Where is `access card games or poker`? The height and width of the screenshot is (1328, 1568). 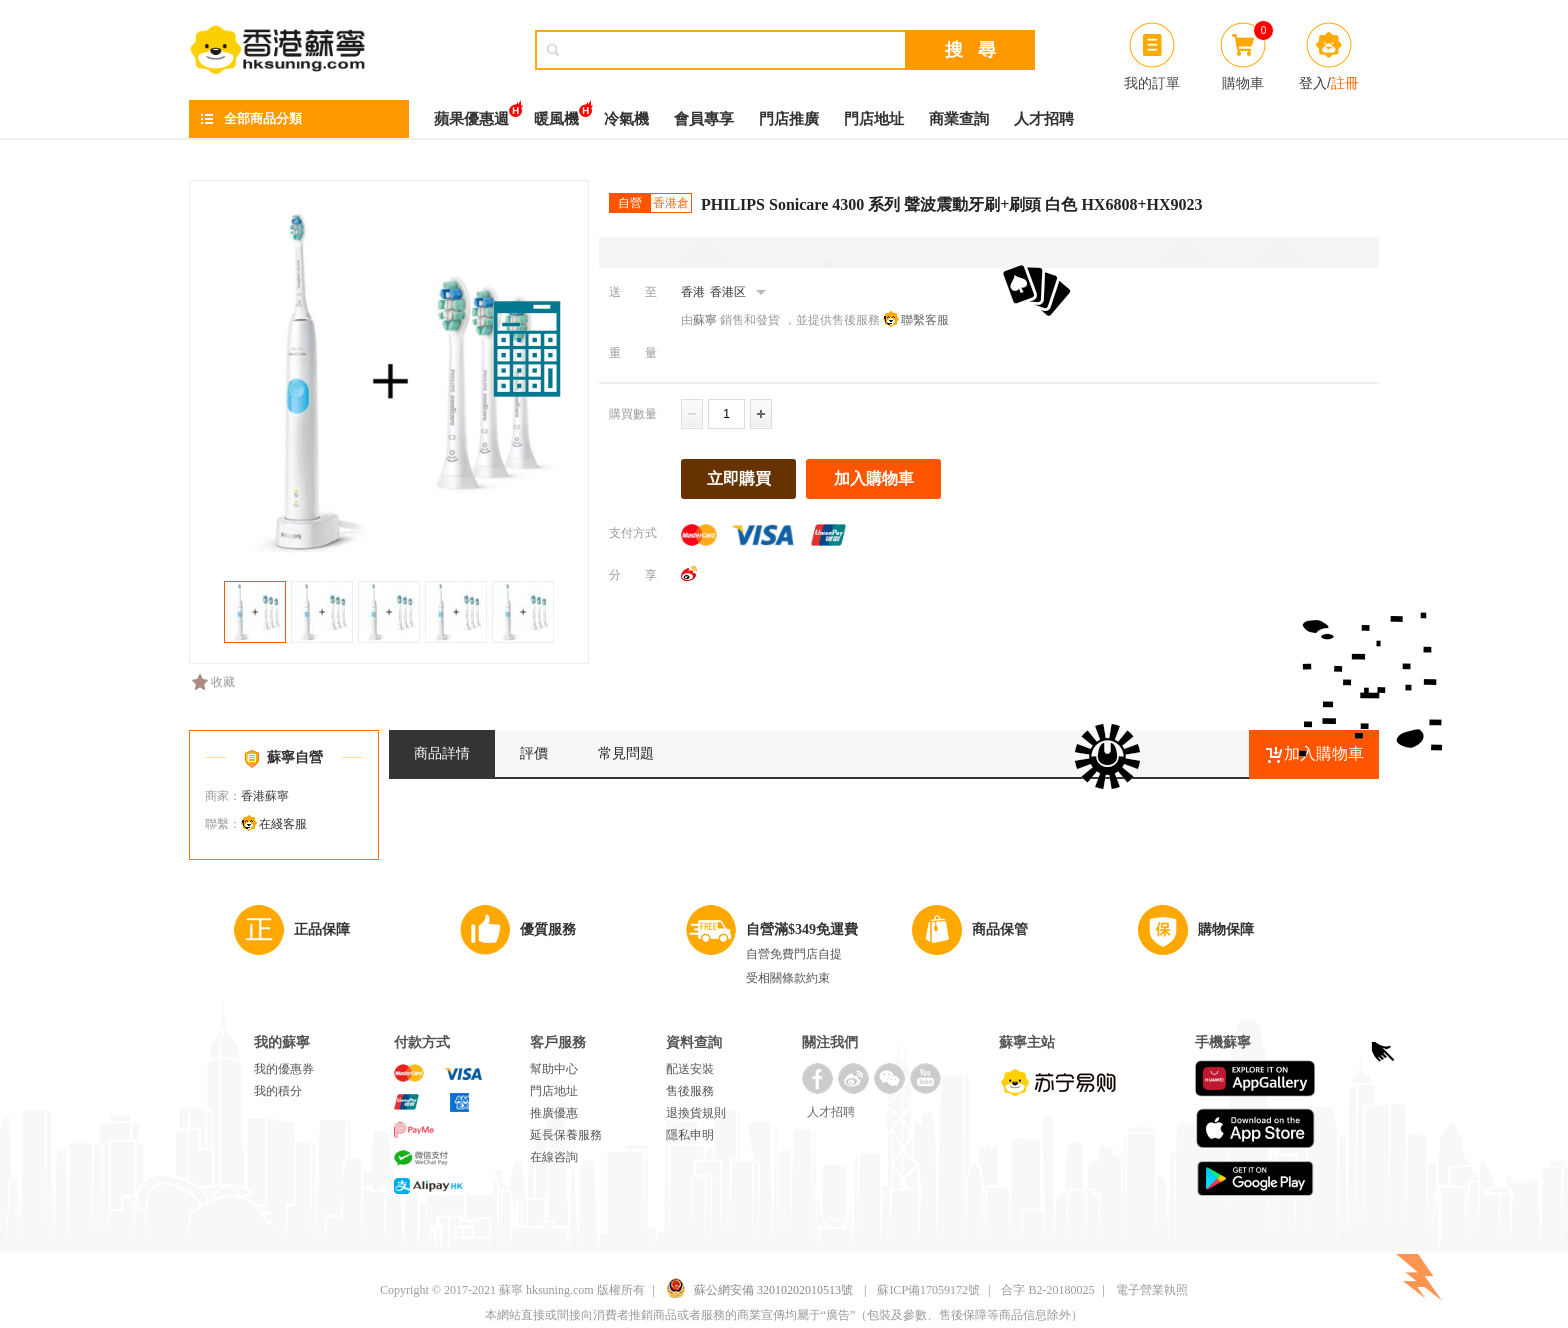
access card games or poker is located at coordinates (1037, 291).